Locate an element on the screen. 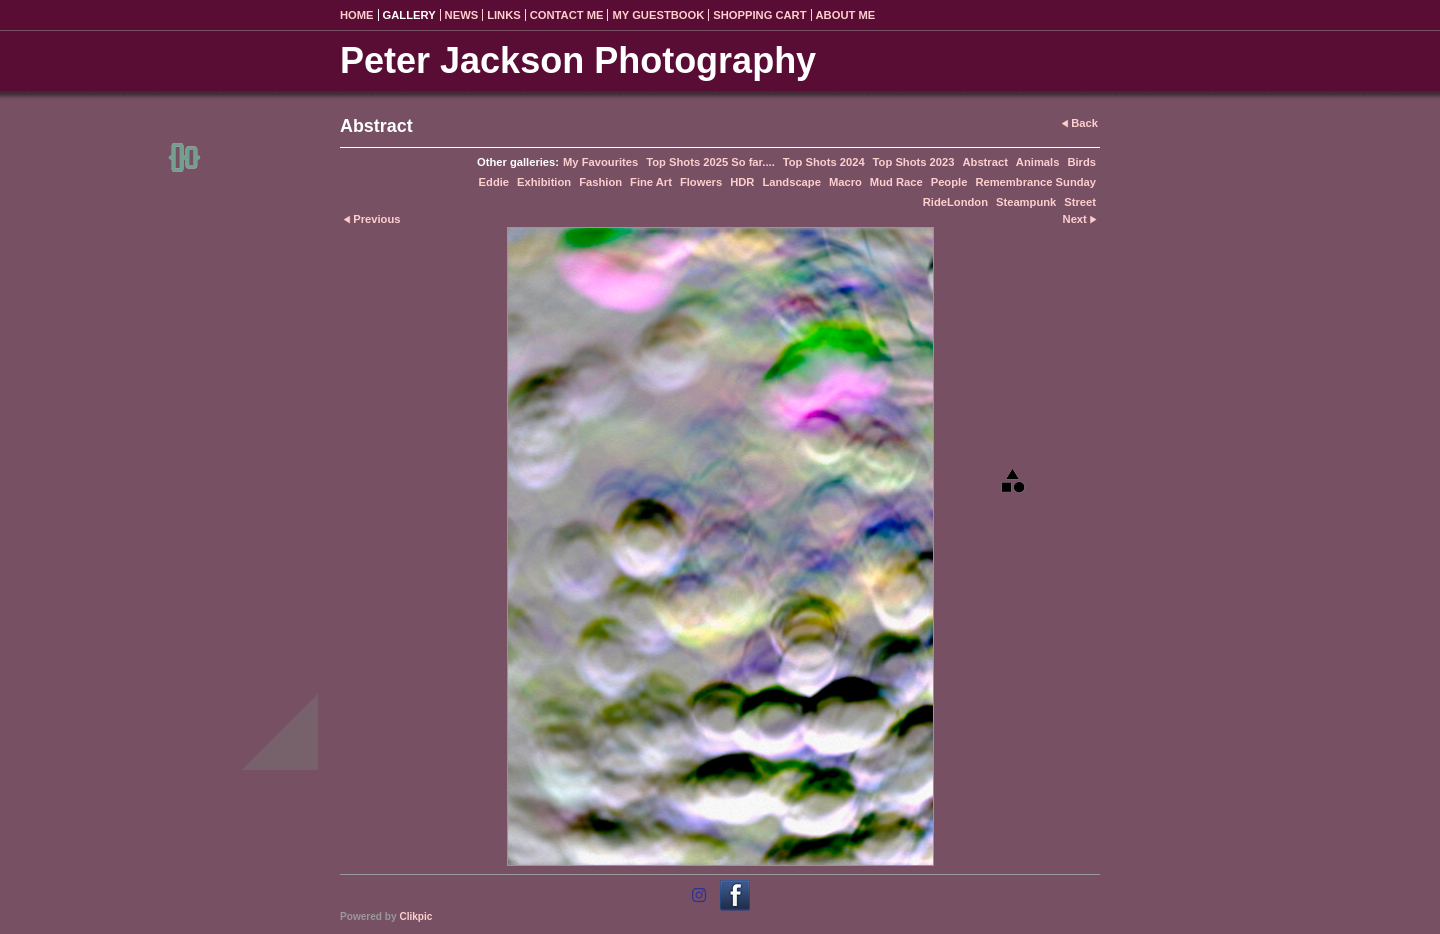 Image resolution: width=1440 pixels, height=934 pixels. align objects to vertical center is located at coordinates (184, 157).